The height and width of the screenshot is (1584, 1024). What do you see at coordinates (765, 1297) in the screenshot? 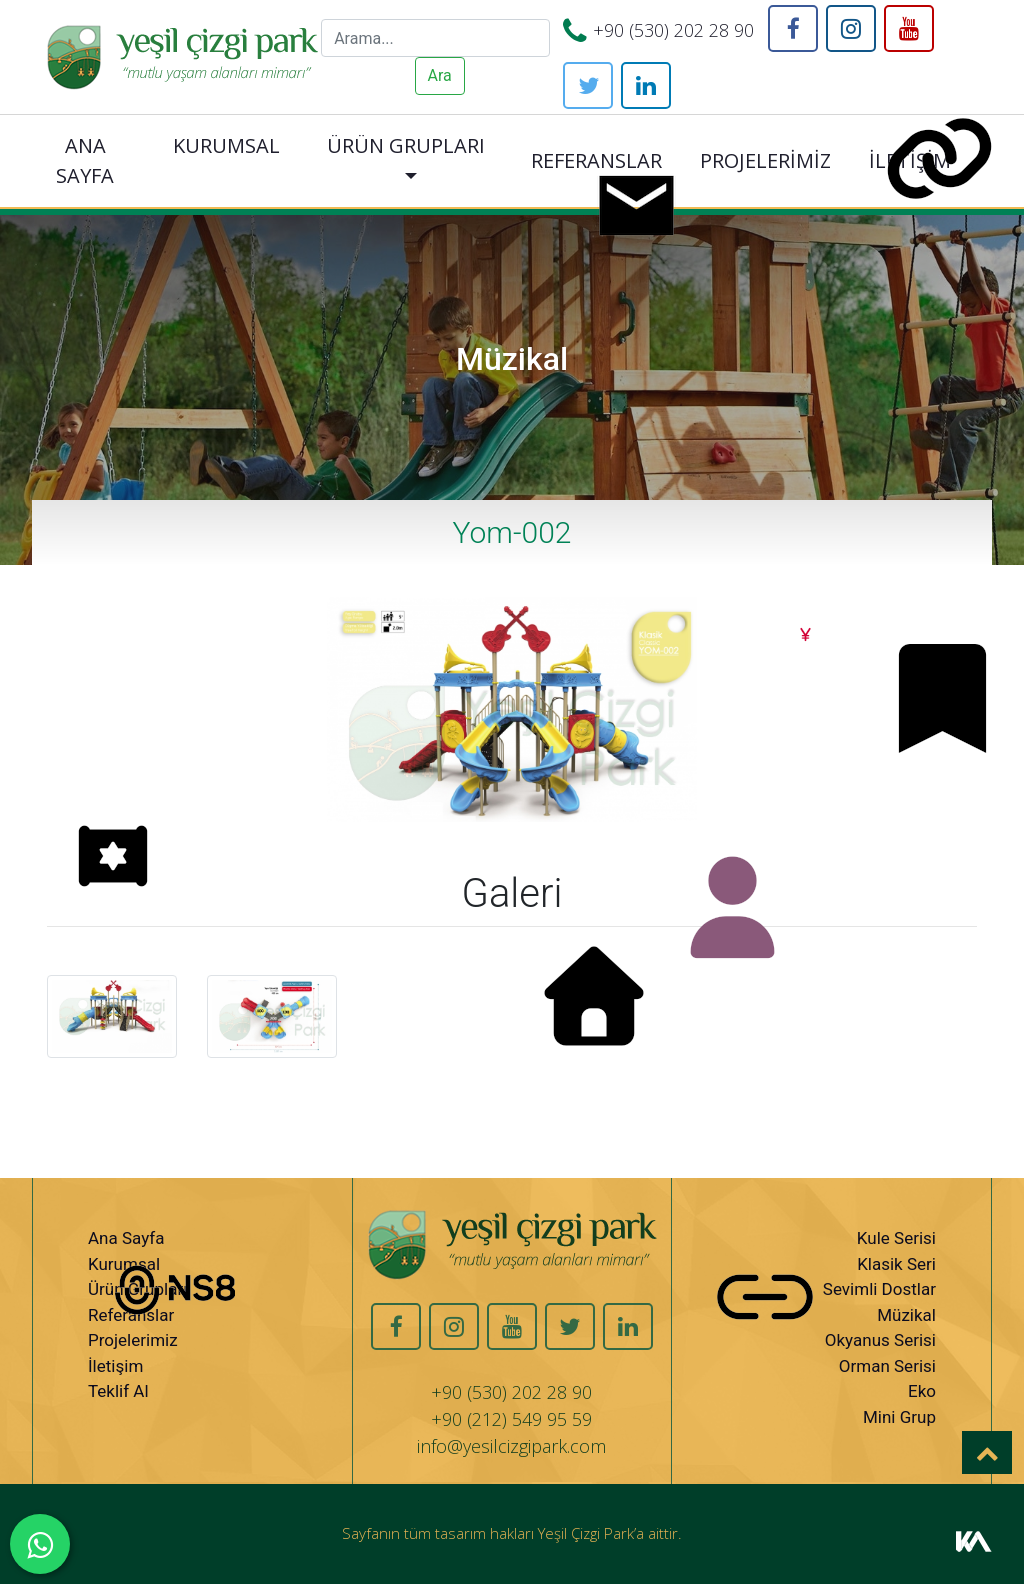
I see `copy link to clipboard` at bounding box center [765, 1297].